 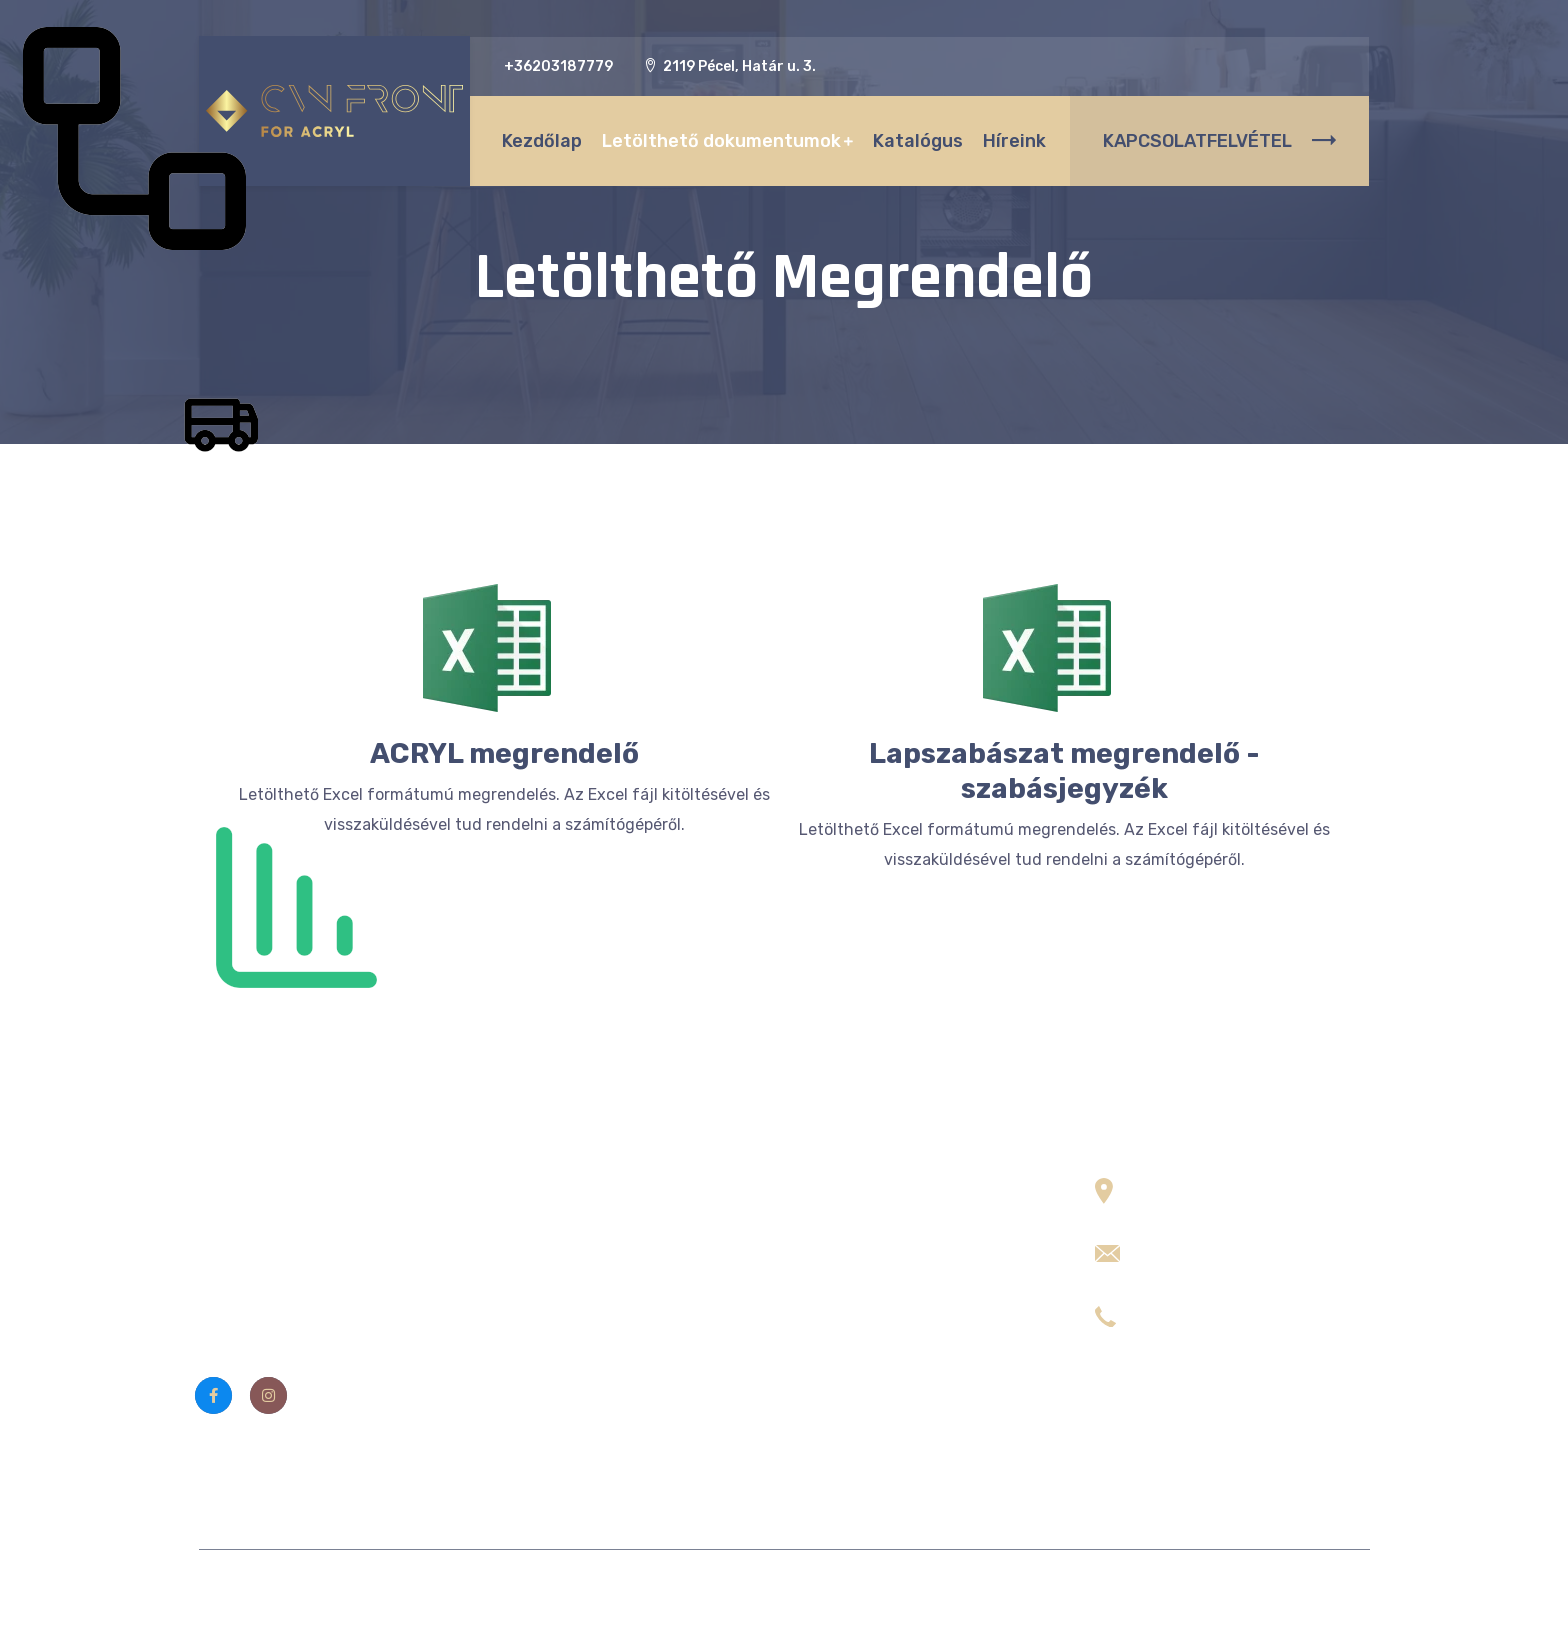 What do you see at coordinates (134, 138) in the screenshot?
I see `view or manage automated workflows` at bounding box center [134, 138].